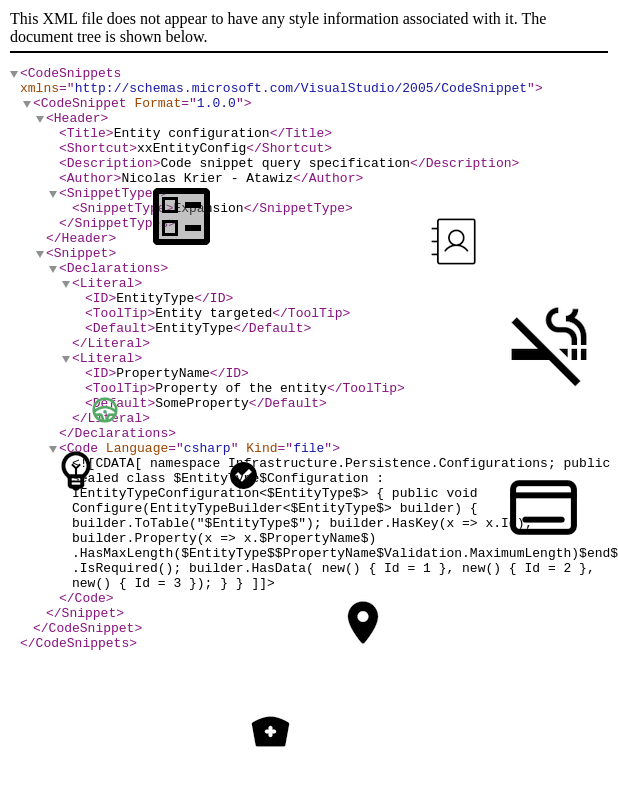 This screenshot has height=804, width=618. What do you see at coordinates (543, 507) in the screenshot?
I see `access the dock or taskbar` at bounding box center [543, 507].